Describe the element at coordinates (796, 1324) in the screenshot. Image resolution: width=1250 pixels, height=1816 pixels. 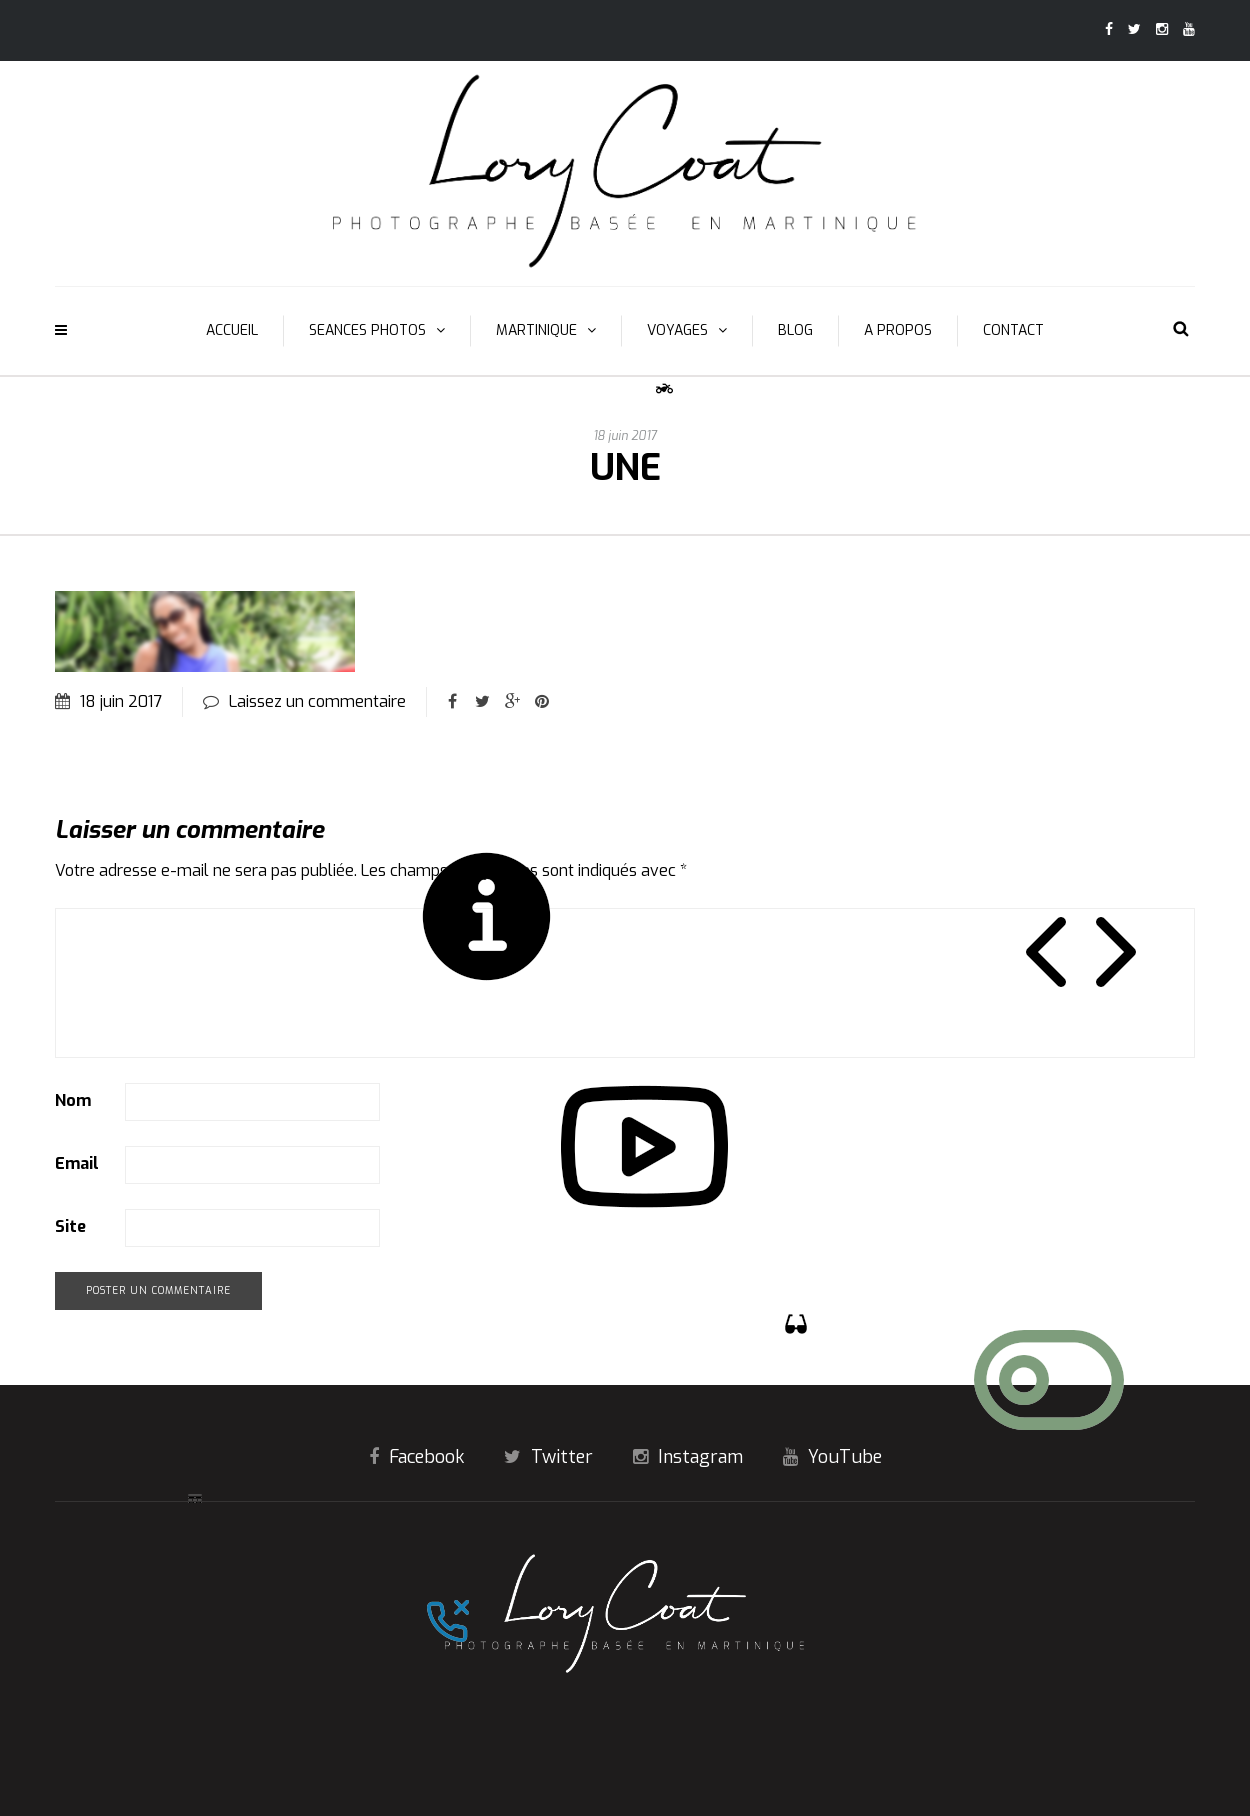
I see `toggle sun protection or outdoor mode` at that location.